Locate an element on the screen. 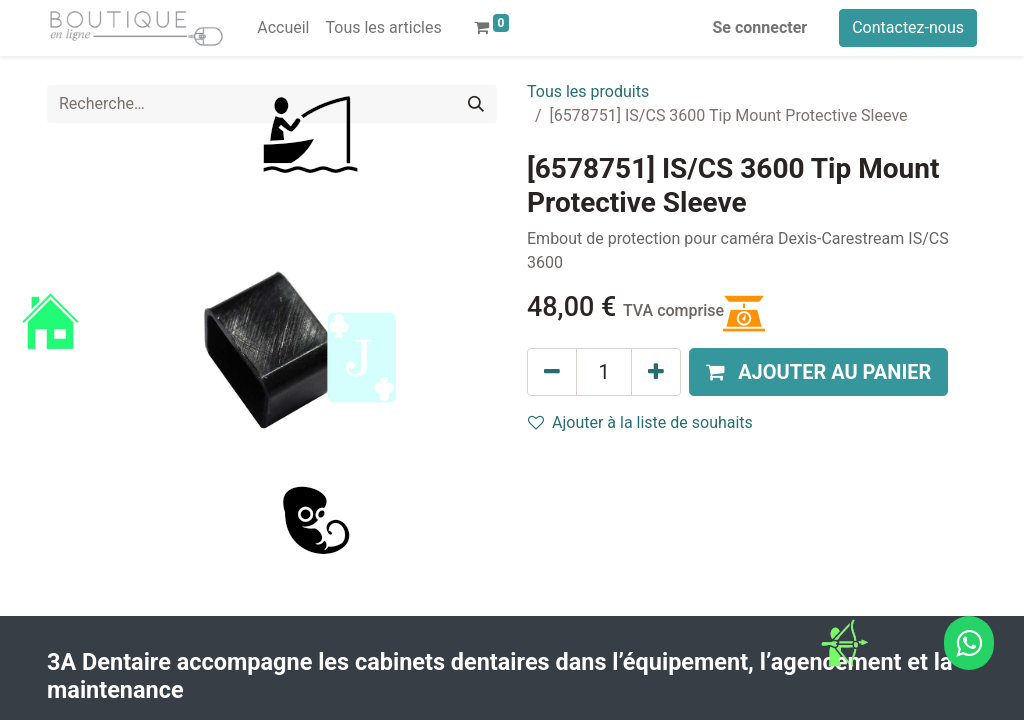  jack of clubs playing card is located at coordinates (361, 357).